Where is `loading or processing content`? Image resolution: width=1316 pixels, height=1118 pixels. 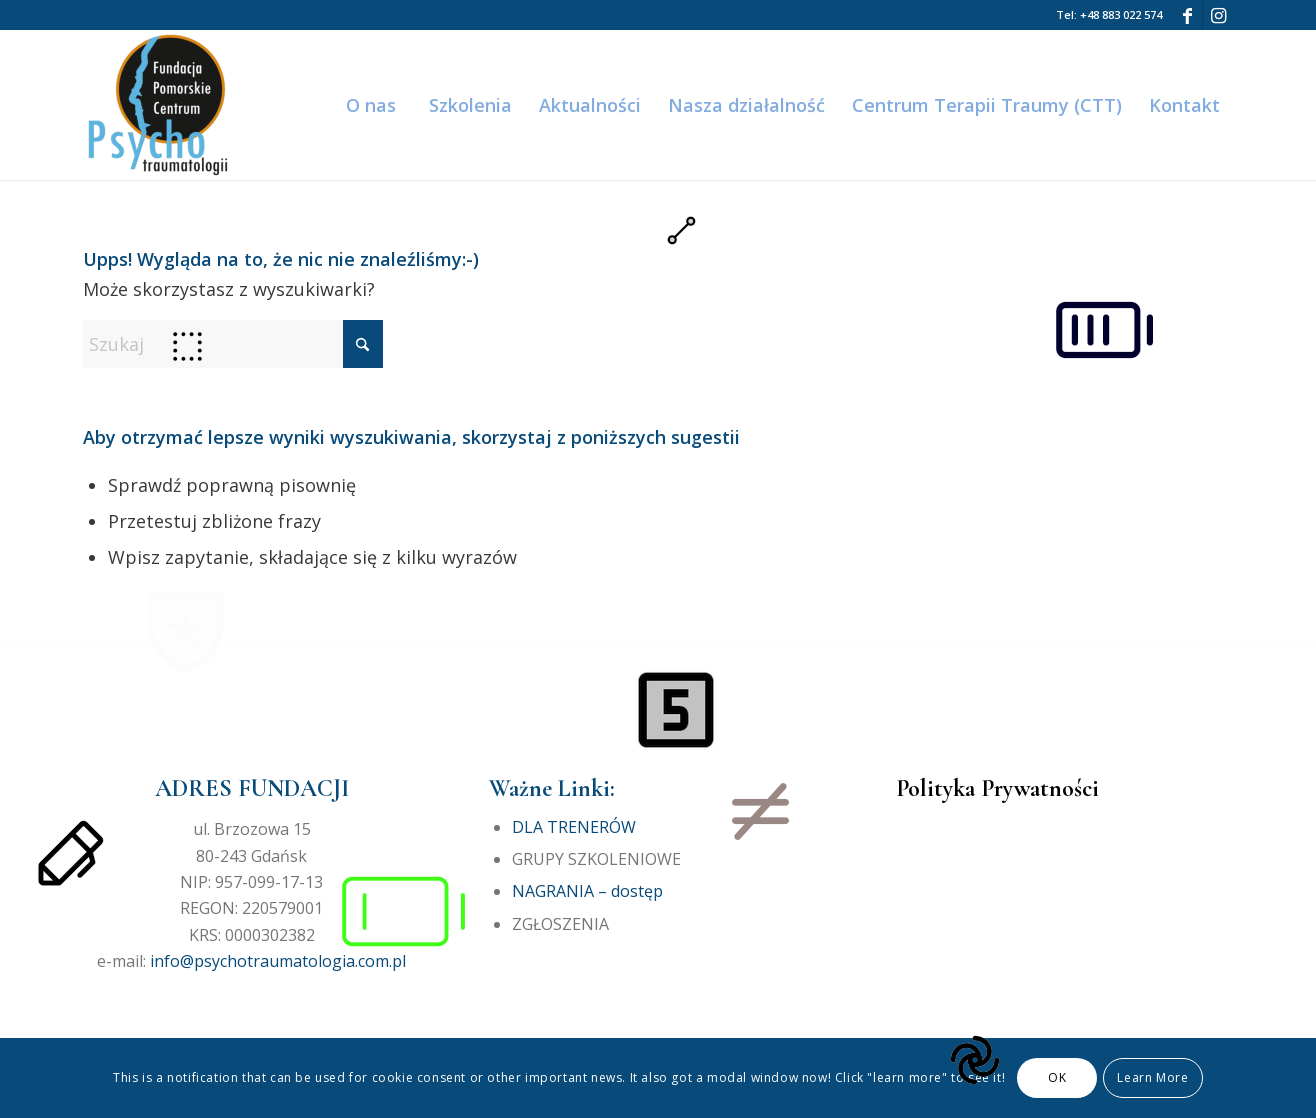
loading or processing content is located at coordinates (975, 1060).